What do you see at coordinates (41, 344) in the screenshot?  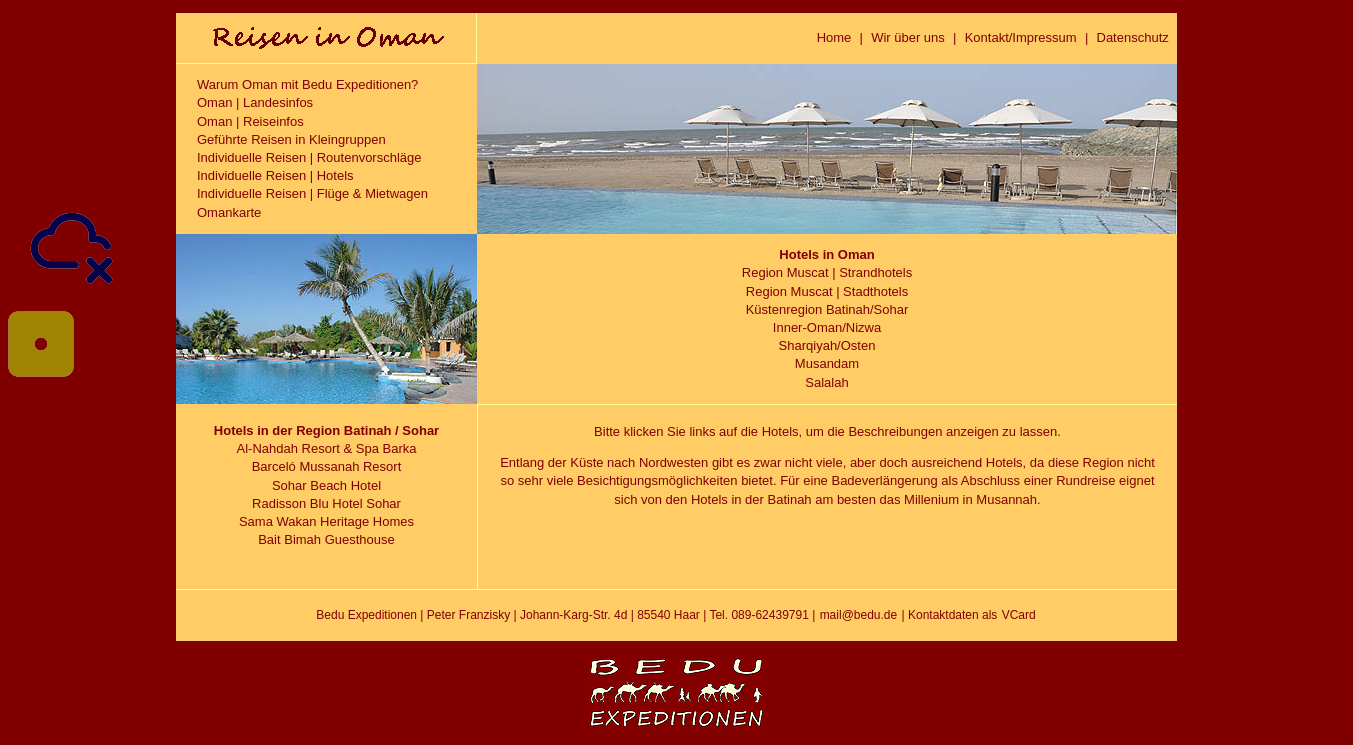 I see `indicates a single selection or active state` at bounding box center [41, 344].